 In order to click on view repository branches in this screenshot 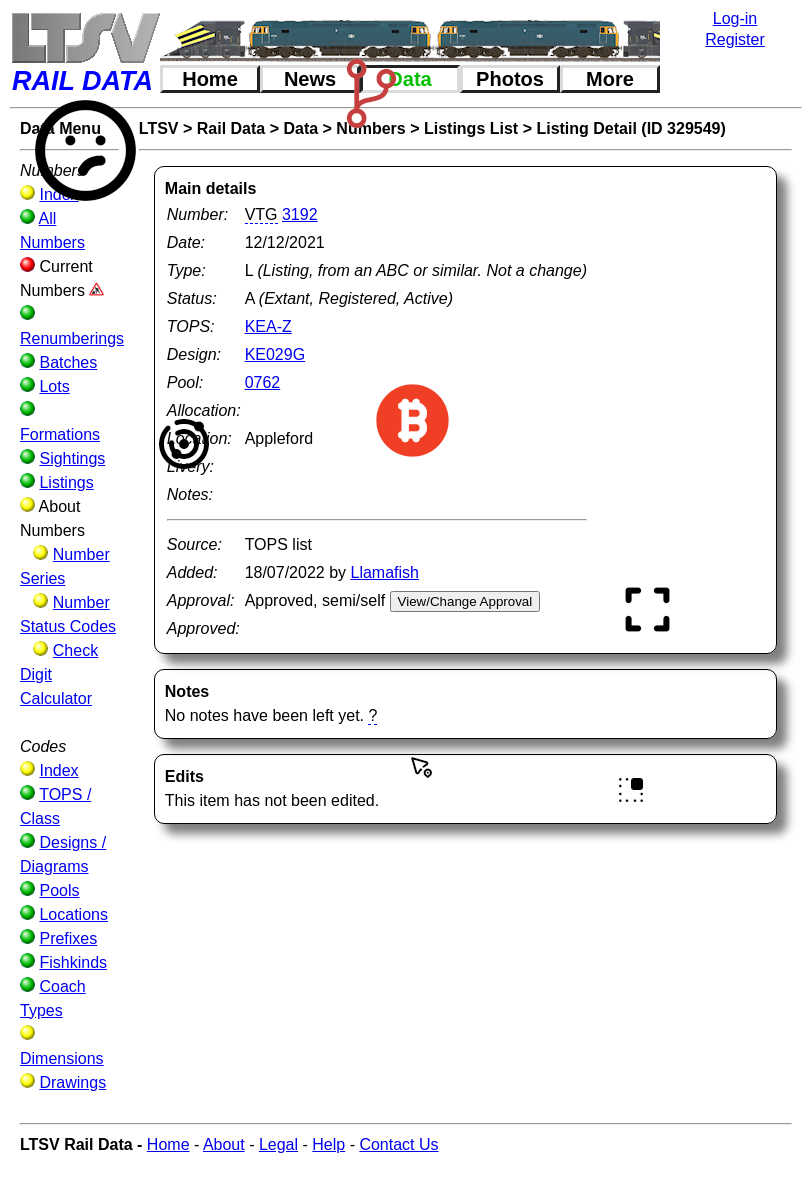, I will do `click(371, 93)`.